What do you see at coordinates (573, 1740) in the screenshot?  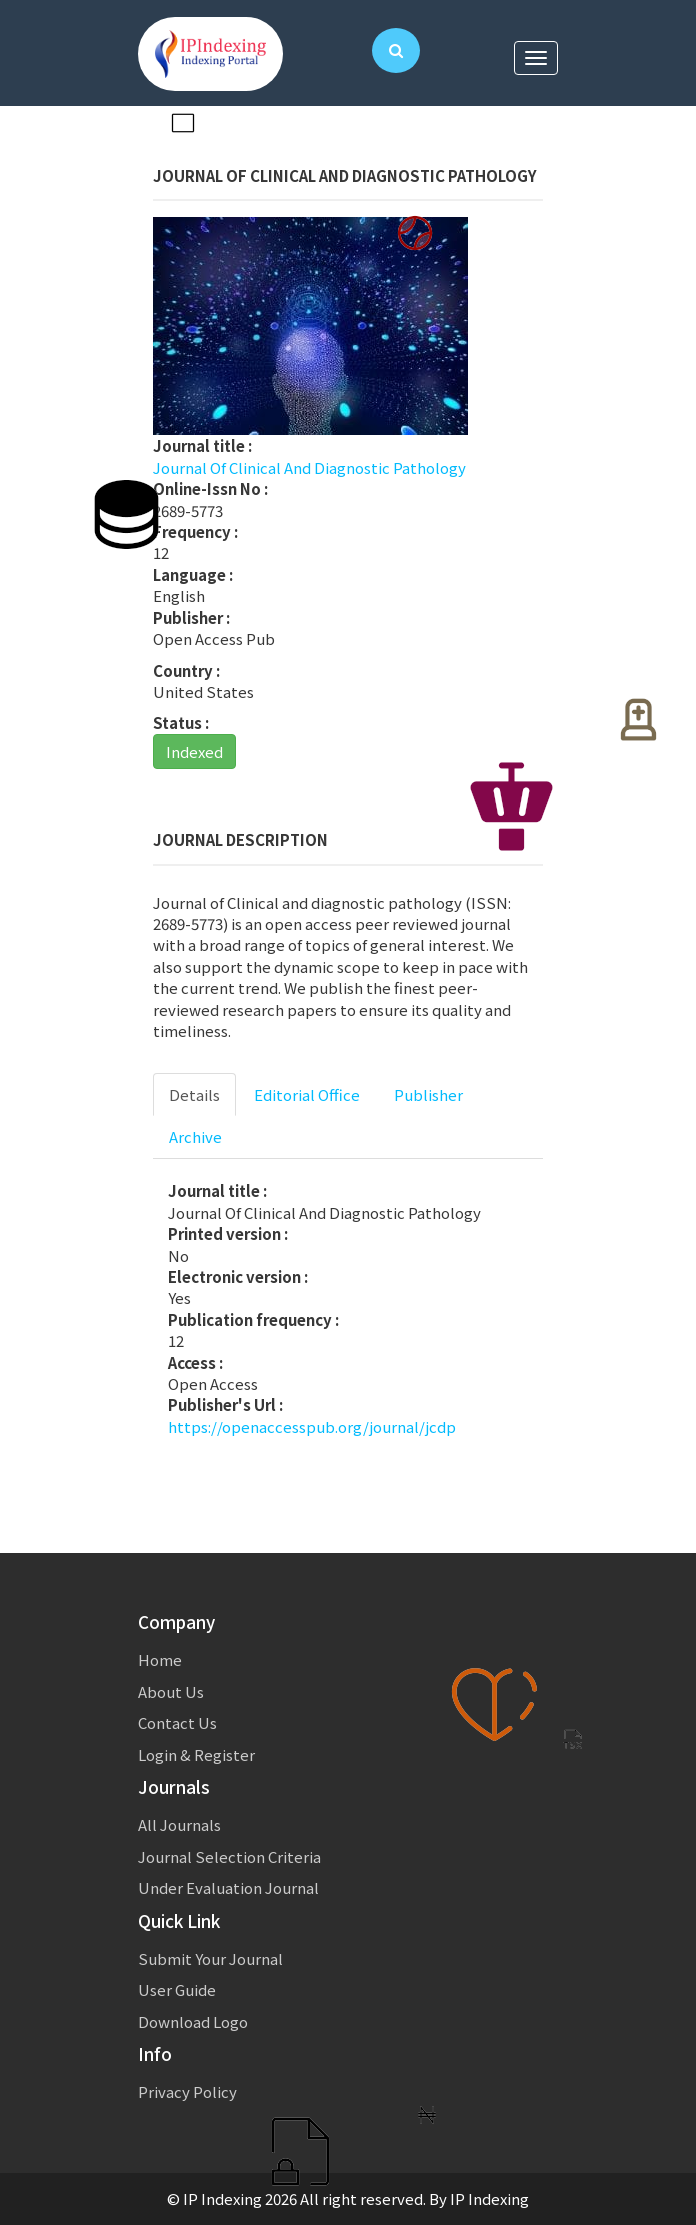 I see `open a typescript react component file` at bounding box center [573, 1740].